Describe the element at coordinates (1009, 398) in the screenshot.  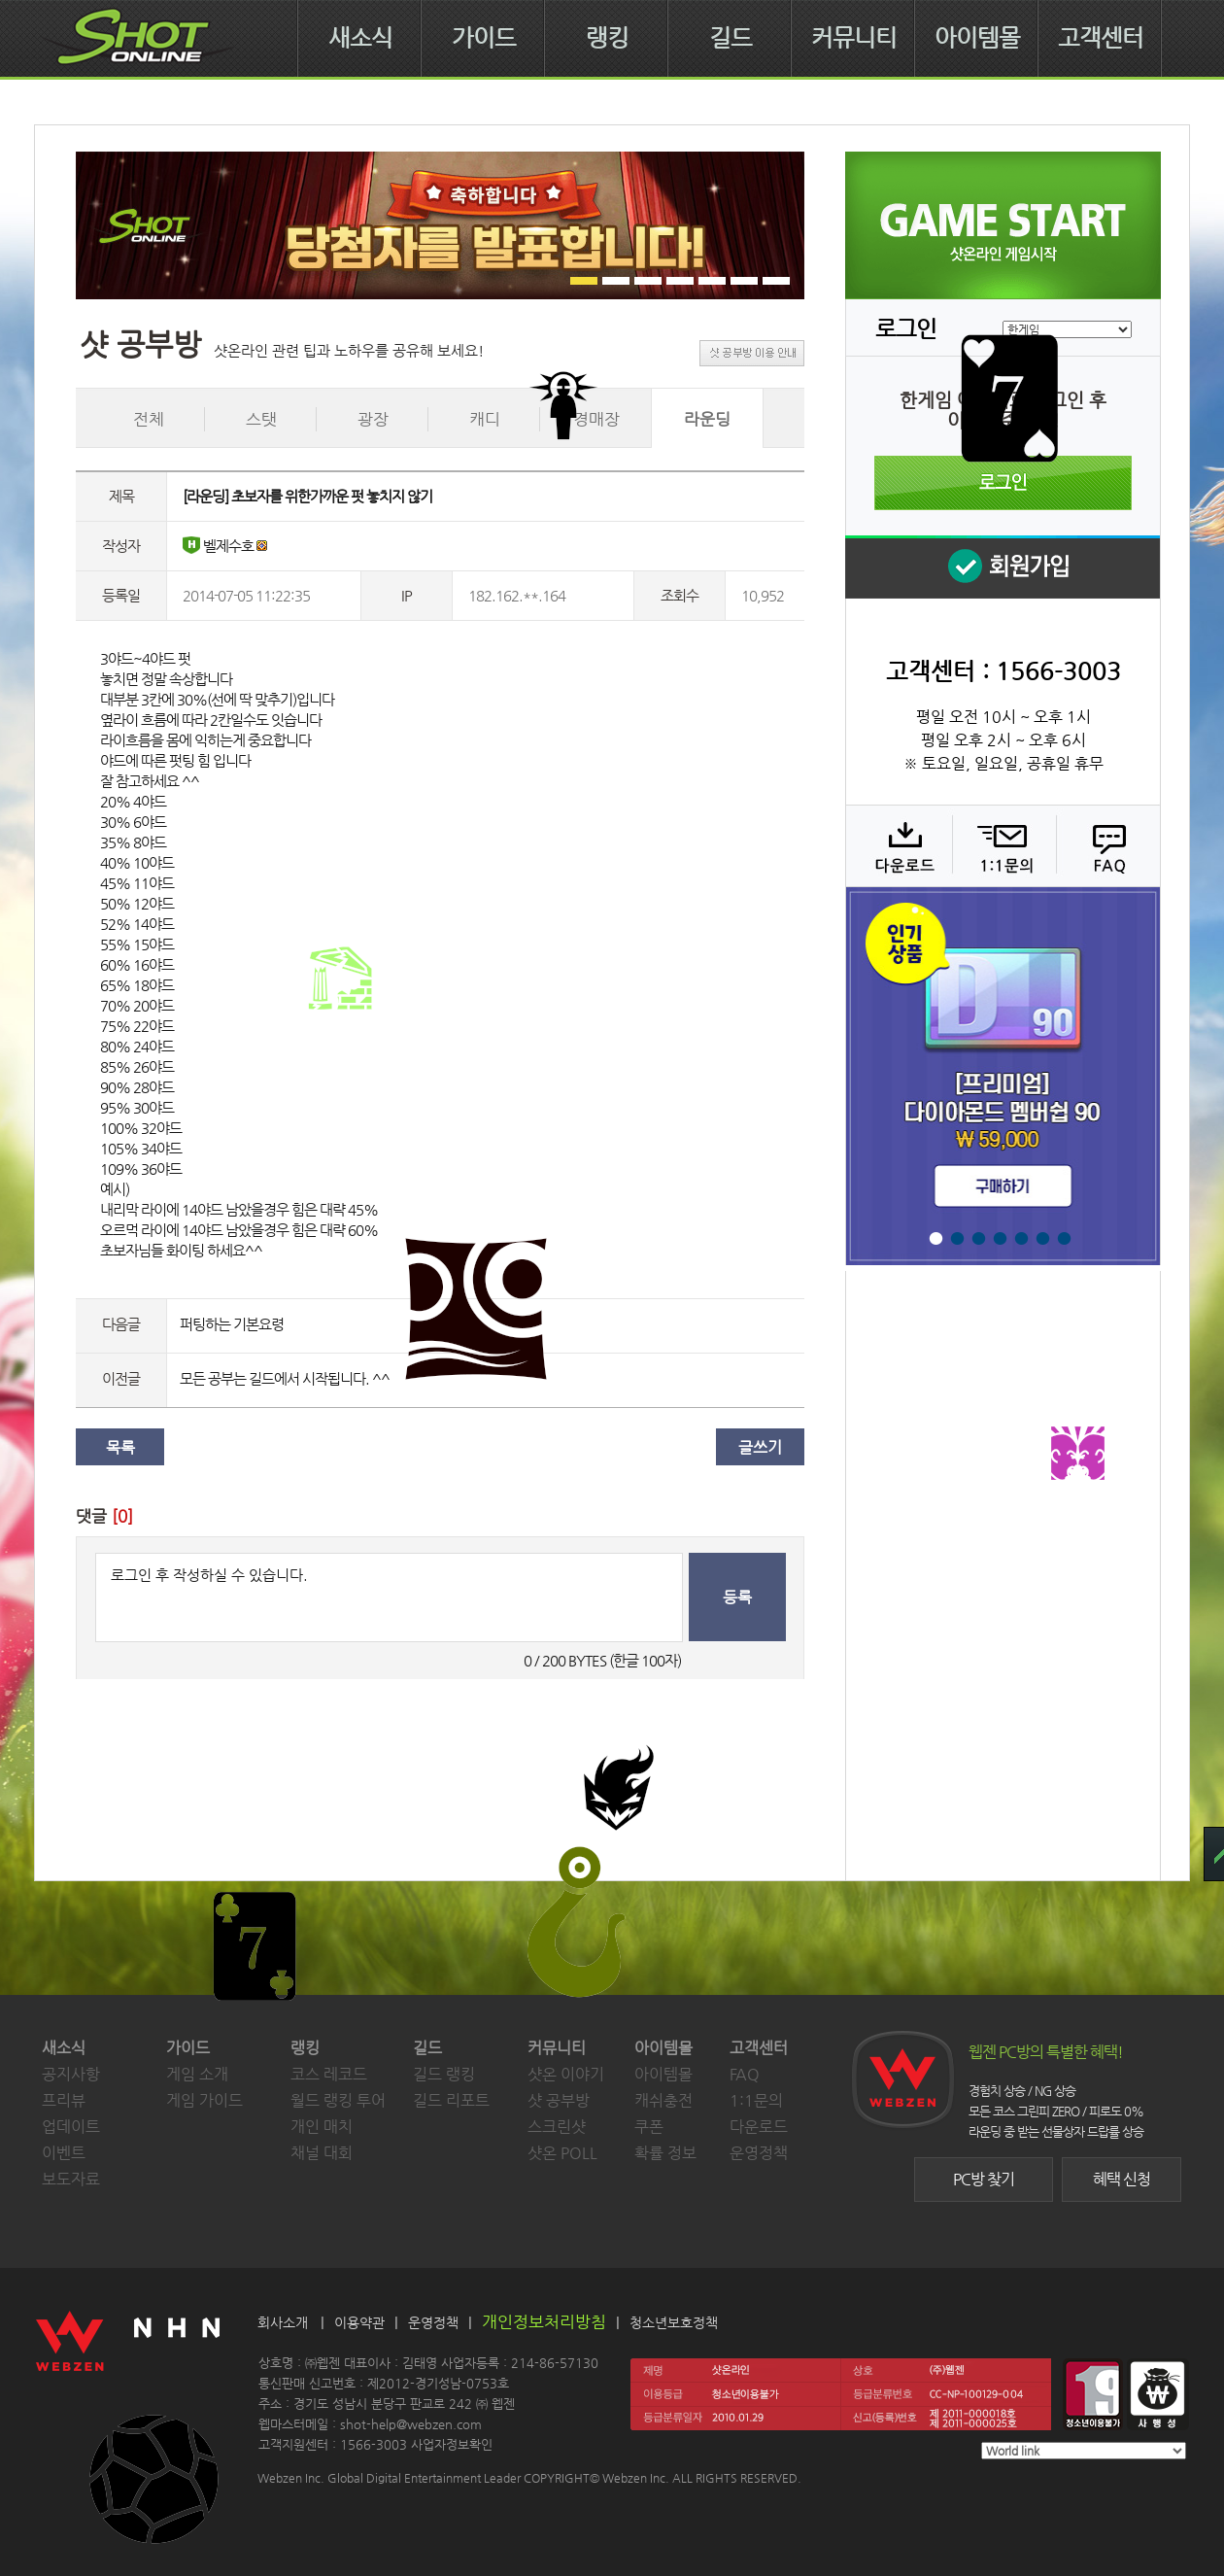
I see `seven of hearts playing card` at that location.